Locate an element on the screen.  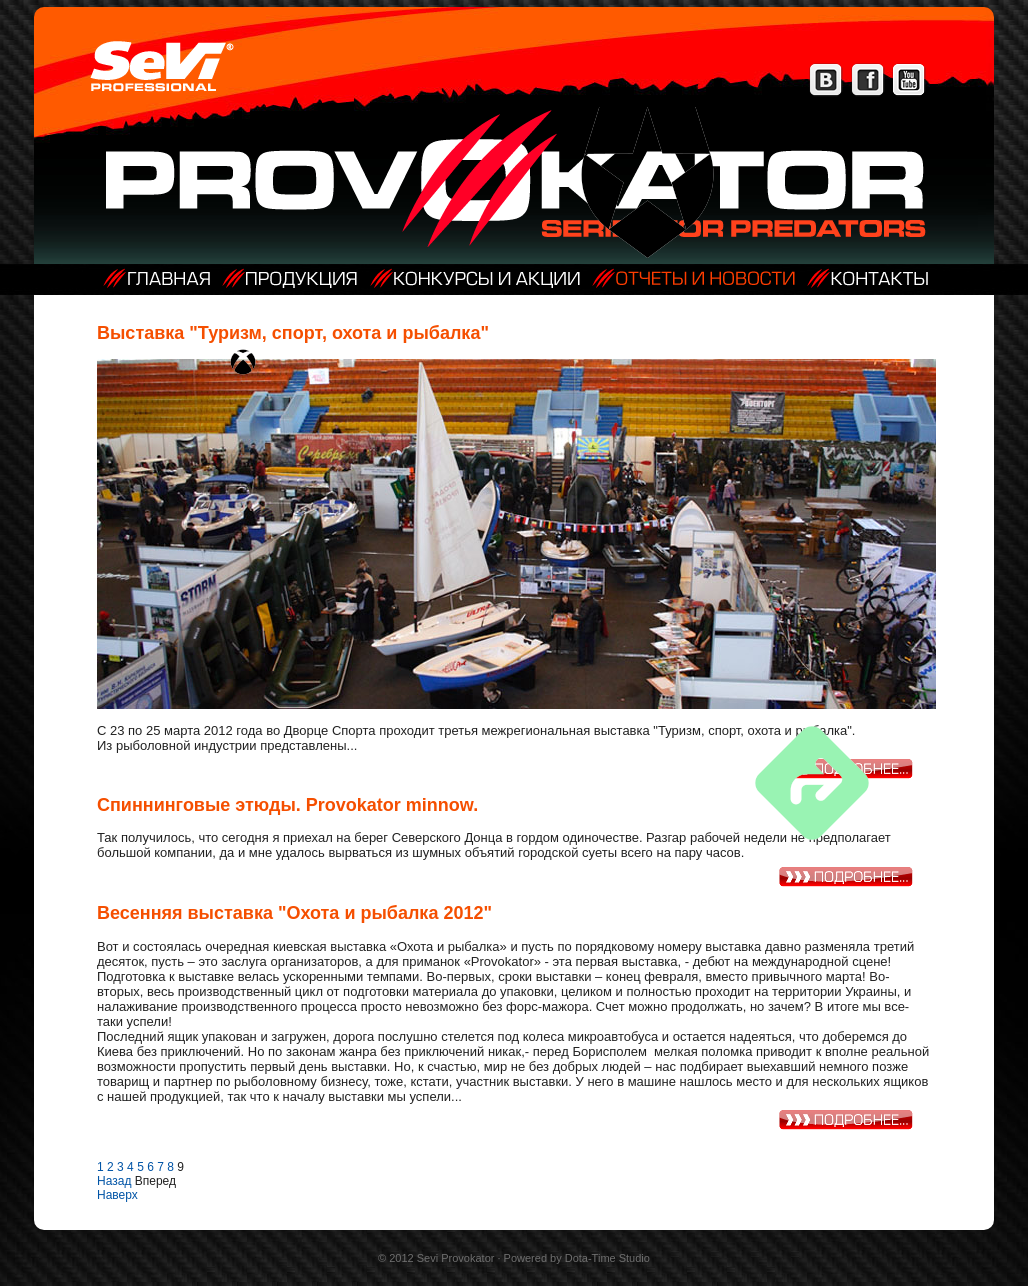
Auth0 identity and authentication service logo is located at coordinates (647, 182).